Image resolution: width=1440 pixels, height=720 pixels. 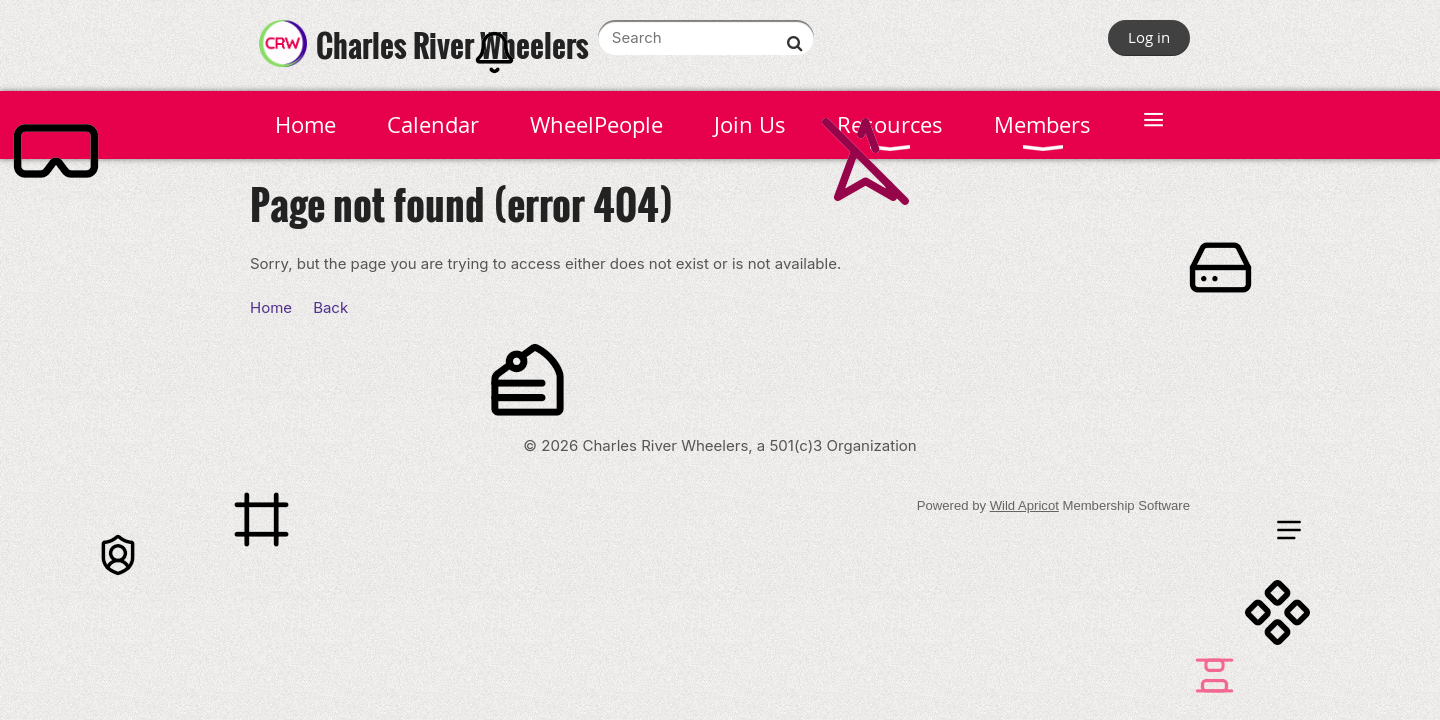 What do you see at coordinates (118, 555) in the screenshot?
I see `access user privacy or security settings` at bounding box center [118, 555].